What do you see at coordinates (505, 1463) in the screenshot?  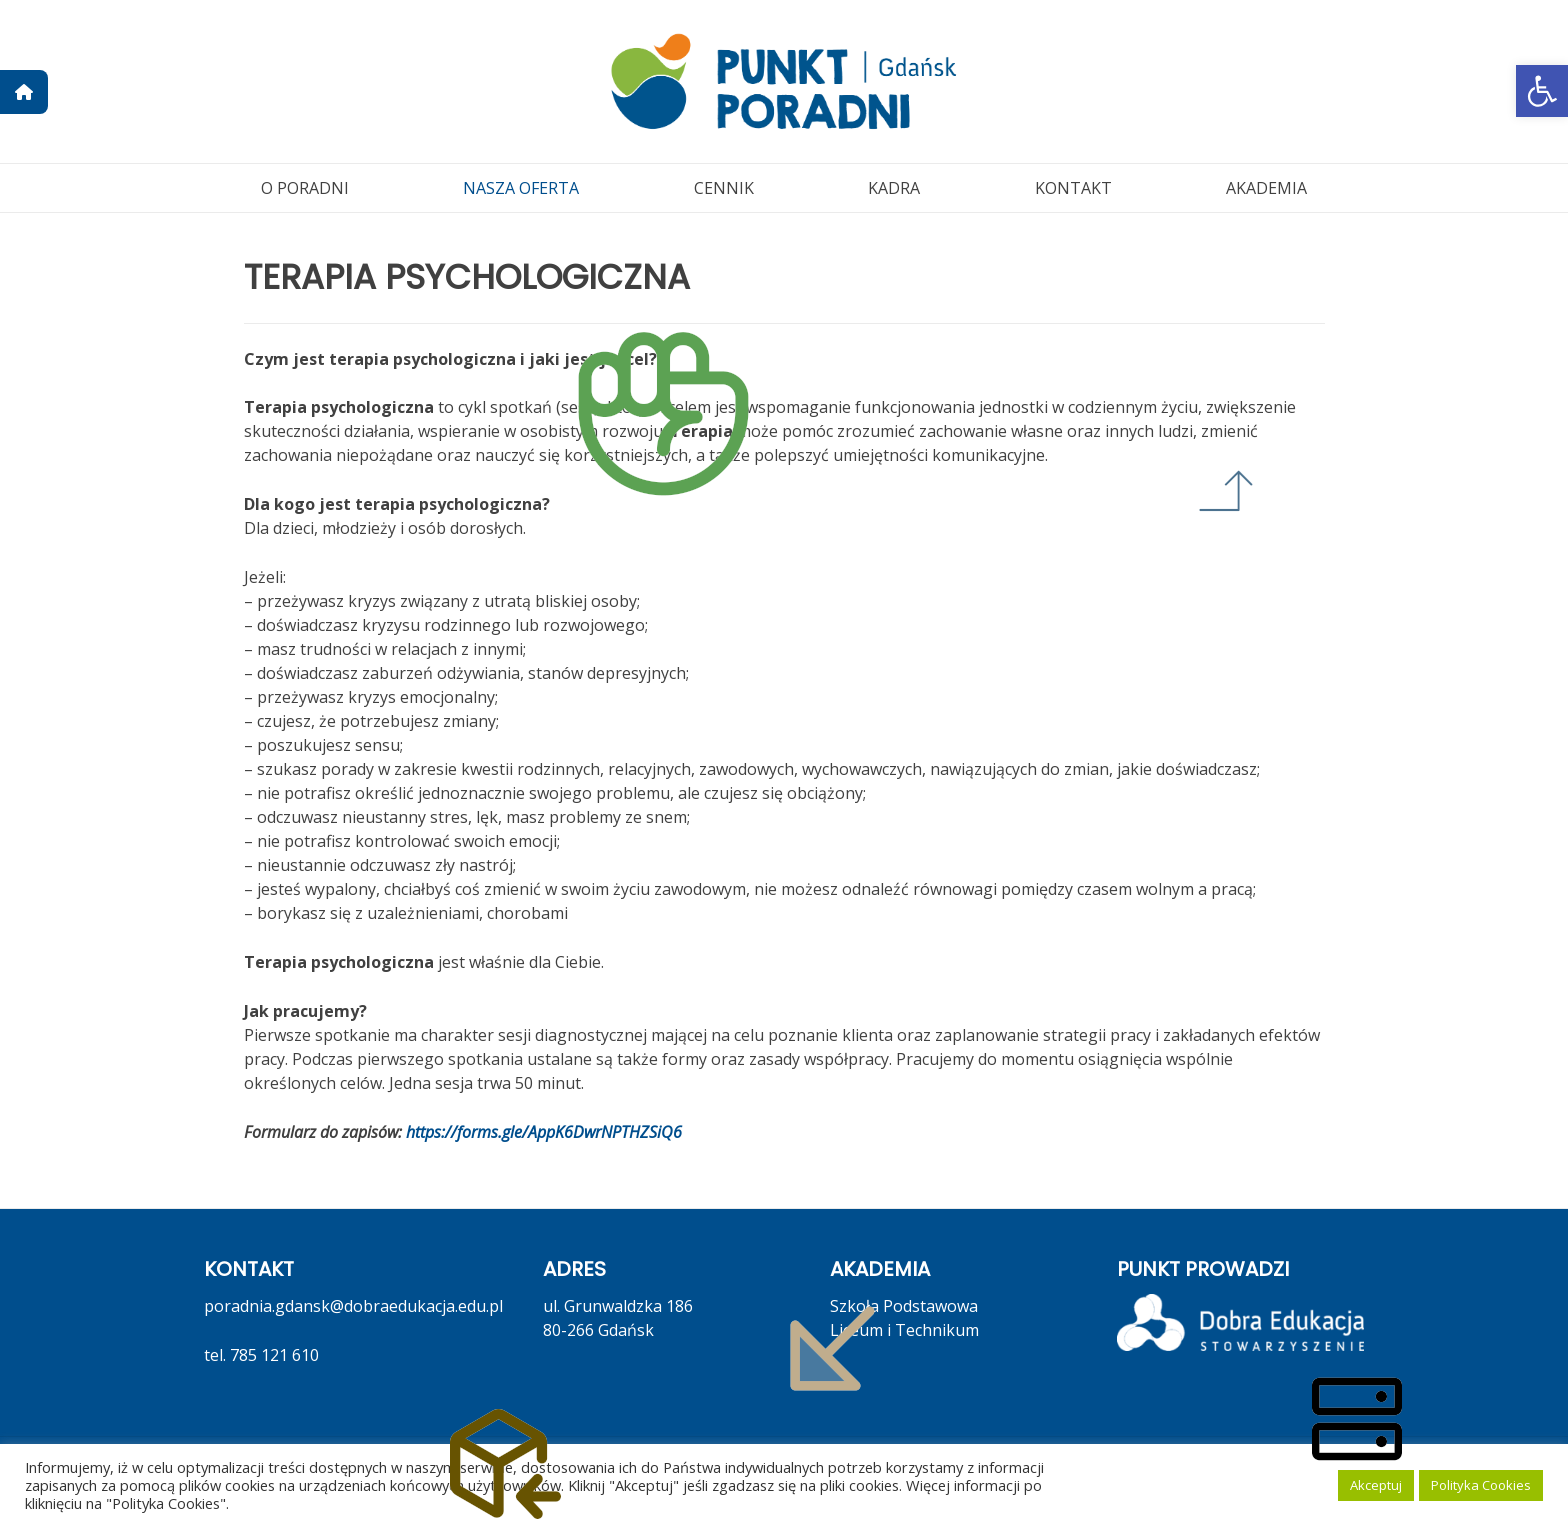 I see `view package dependencies` at bounding box center [505, 1463].